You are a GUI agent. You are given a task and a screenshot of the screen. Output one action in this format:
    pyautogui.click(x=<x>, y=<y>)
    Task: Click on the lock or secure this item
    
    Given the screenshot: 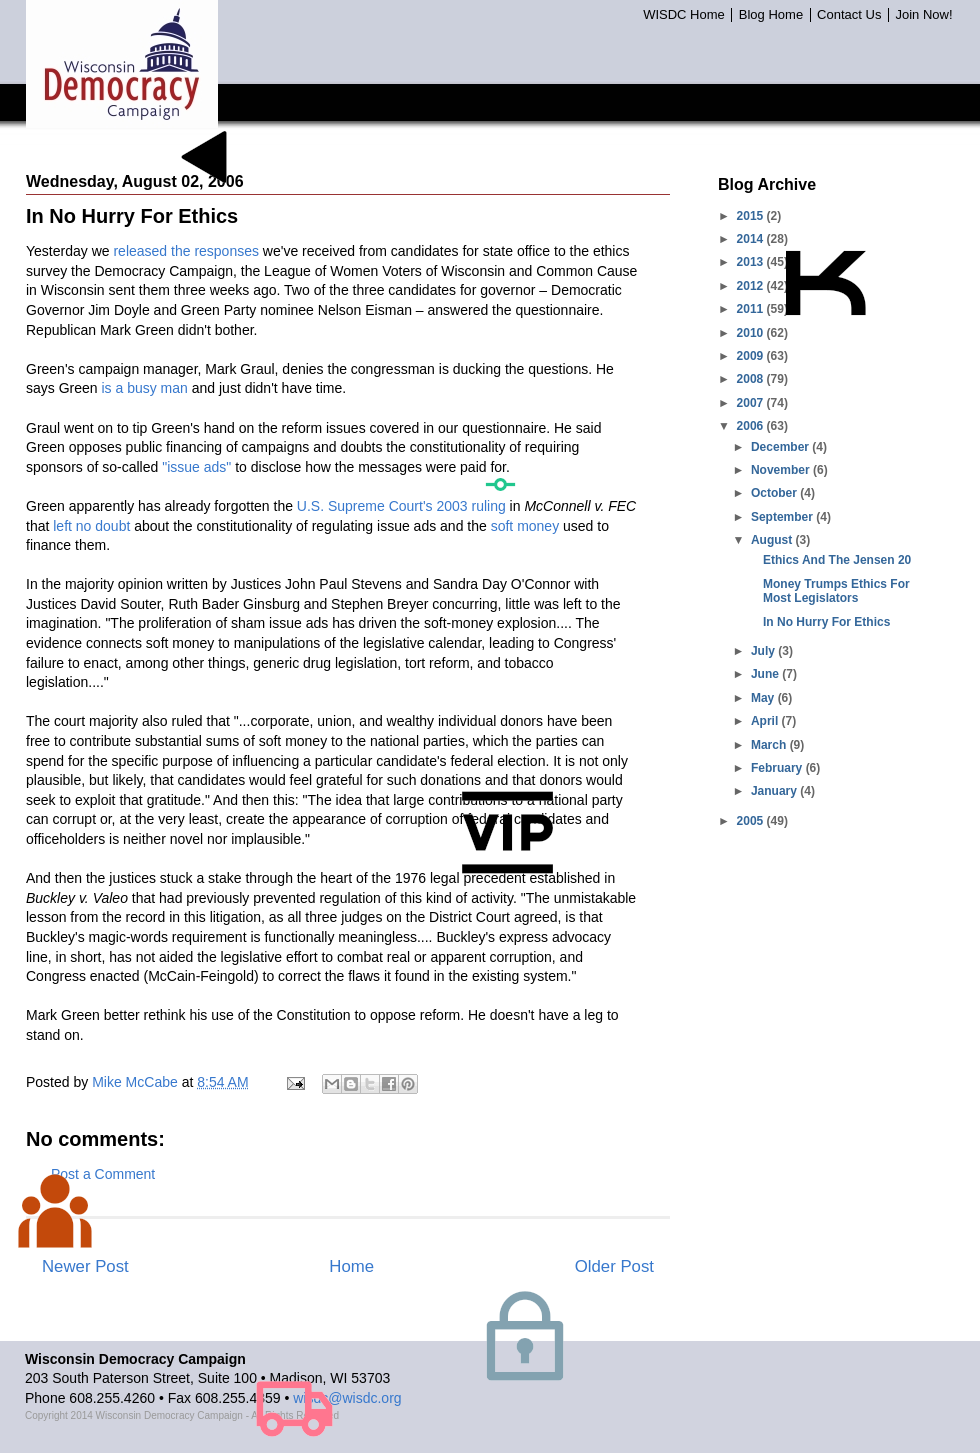 What is the action you would take?
    pyautogui.click(x=525, y=1338)
    